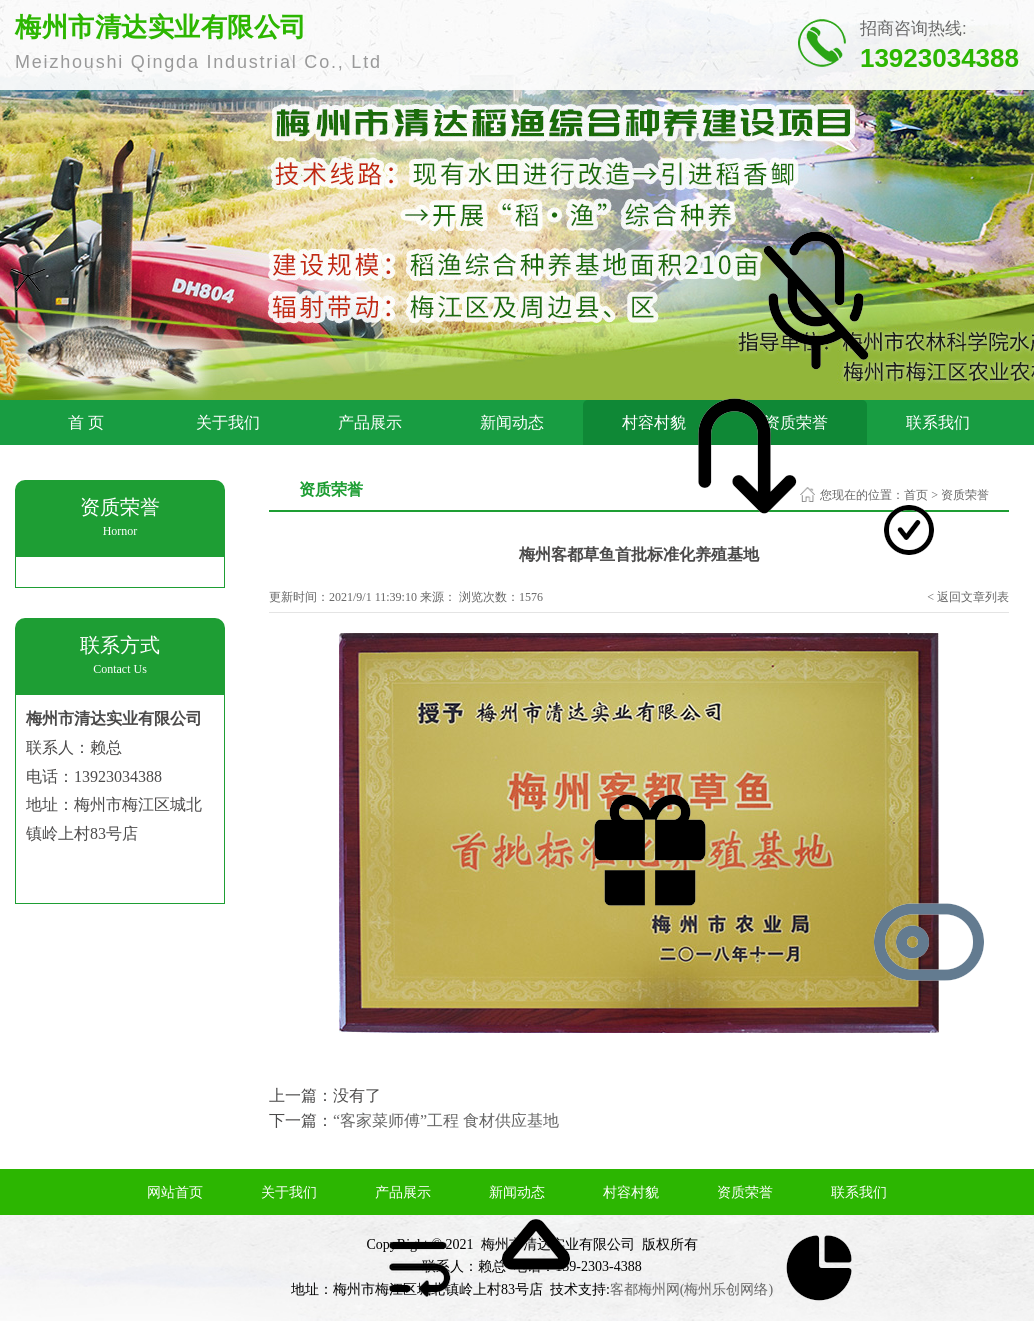 The image size is (1034, 1321). Describe the element at coordinates (816, 298) in the screenshot. I see `mute your microphone` at that location.